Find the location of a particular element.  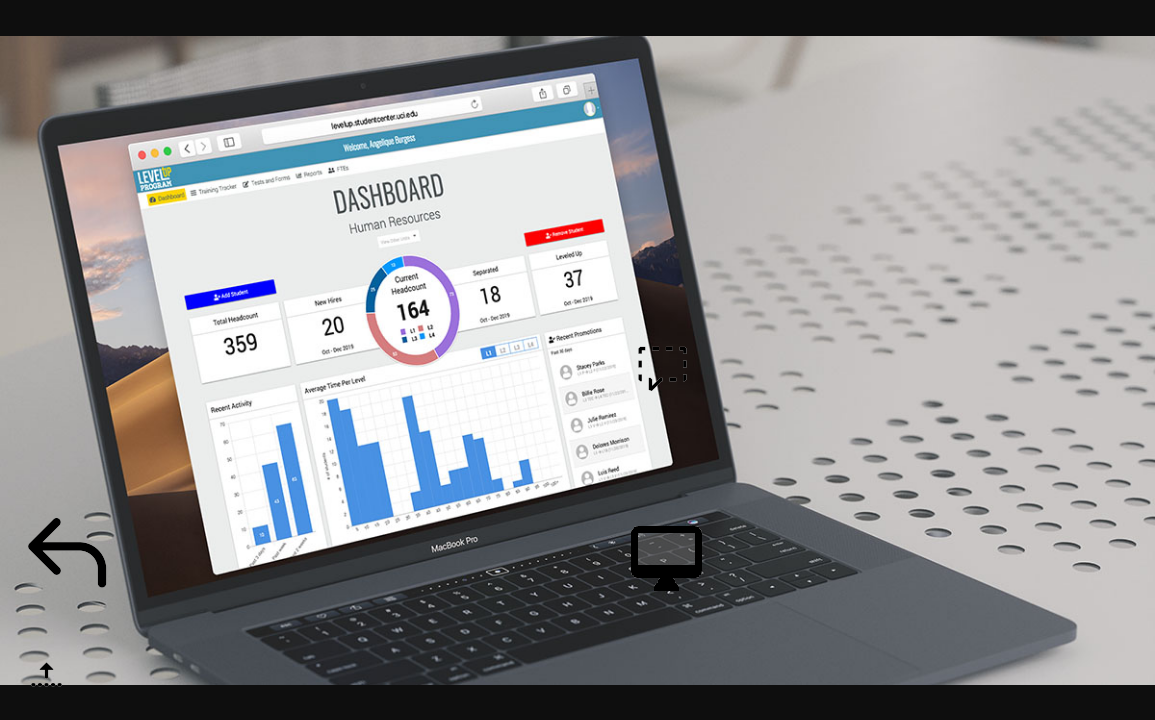

a draft comment or unsaved message is located at coordinates (662, 367).